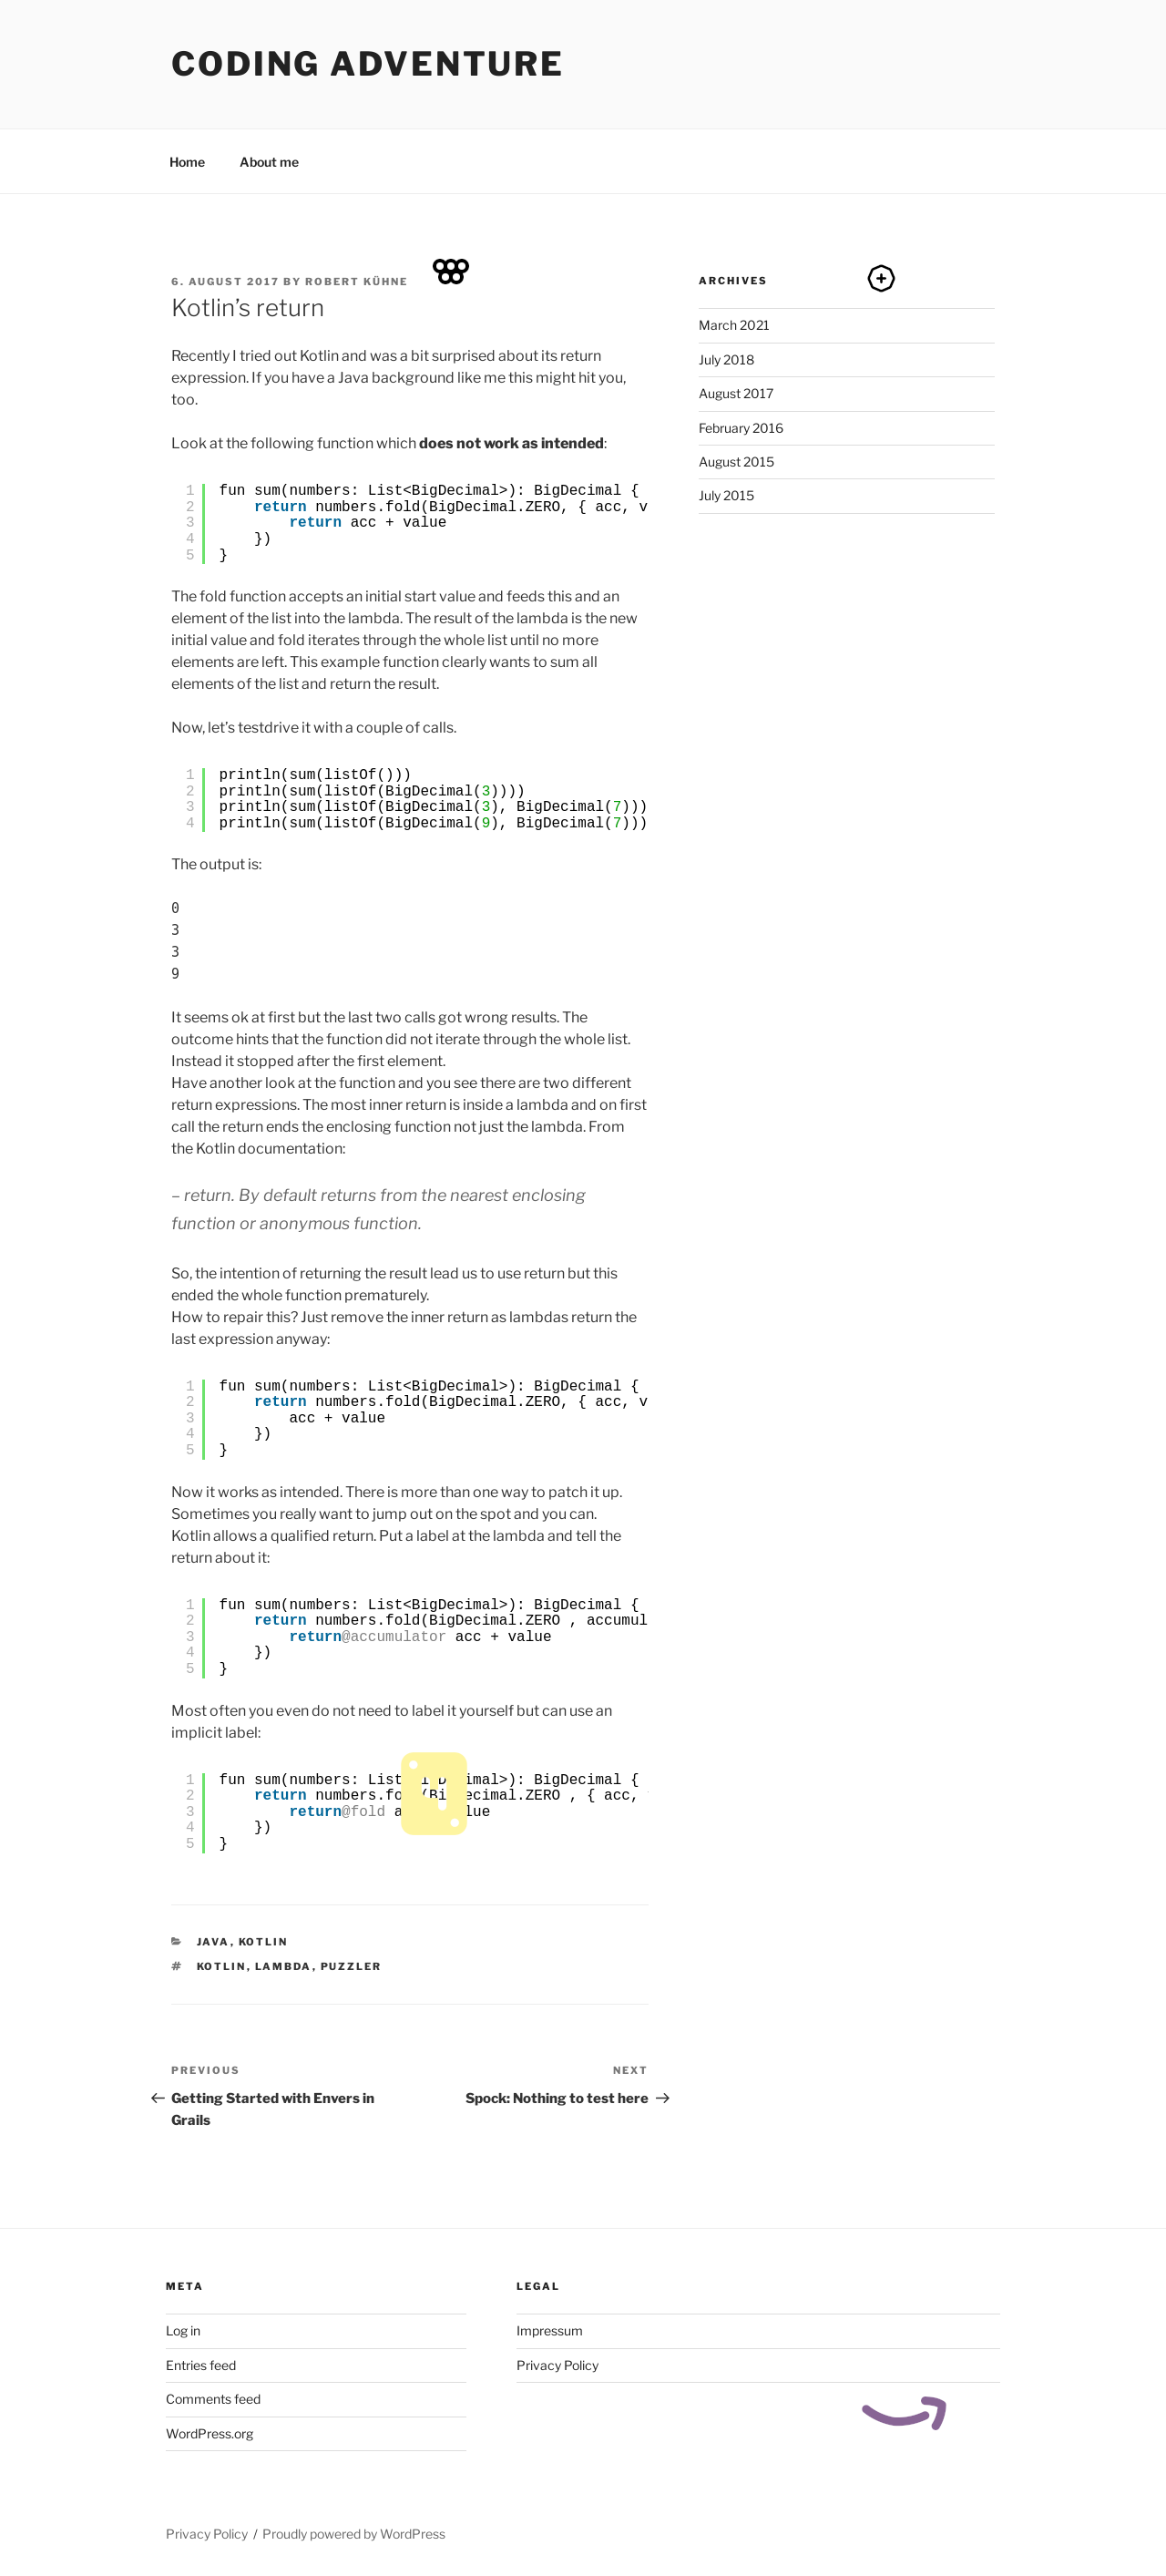 This screenshot has width=1166, height=2576. I want to click on a four of clubs playing card, so click(434, 1793).